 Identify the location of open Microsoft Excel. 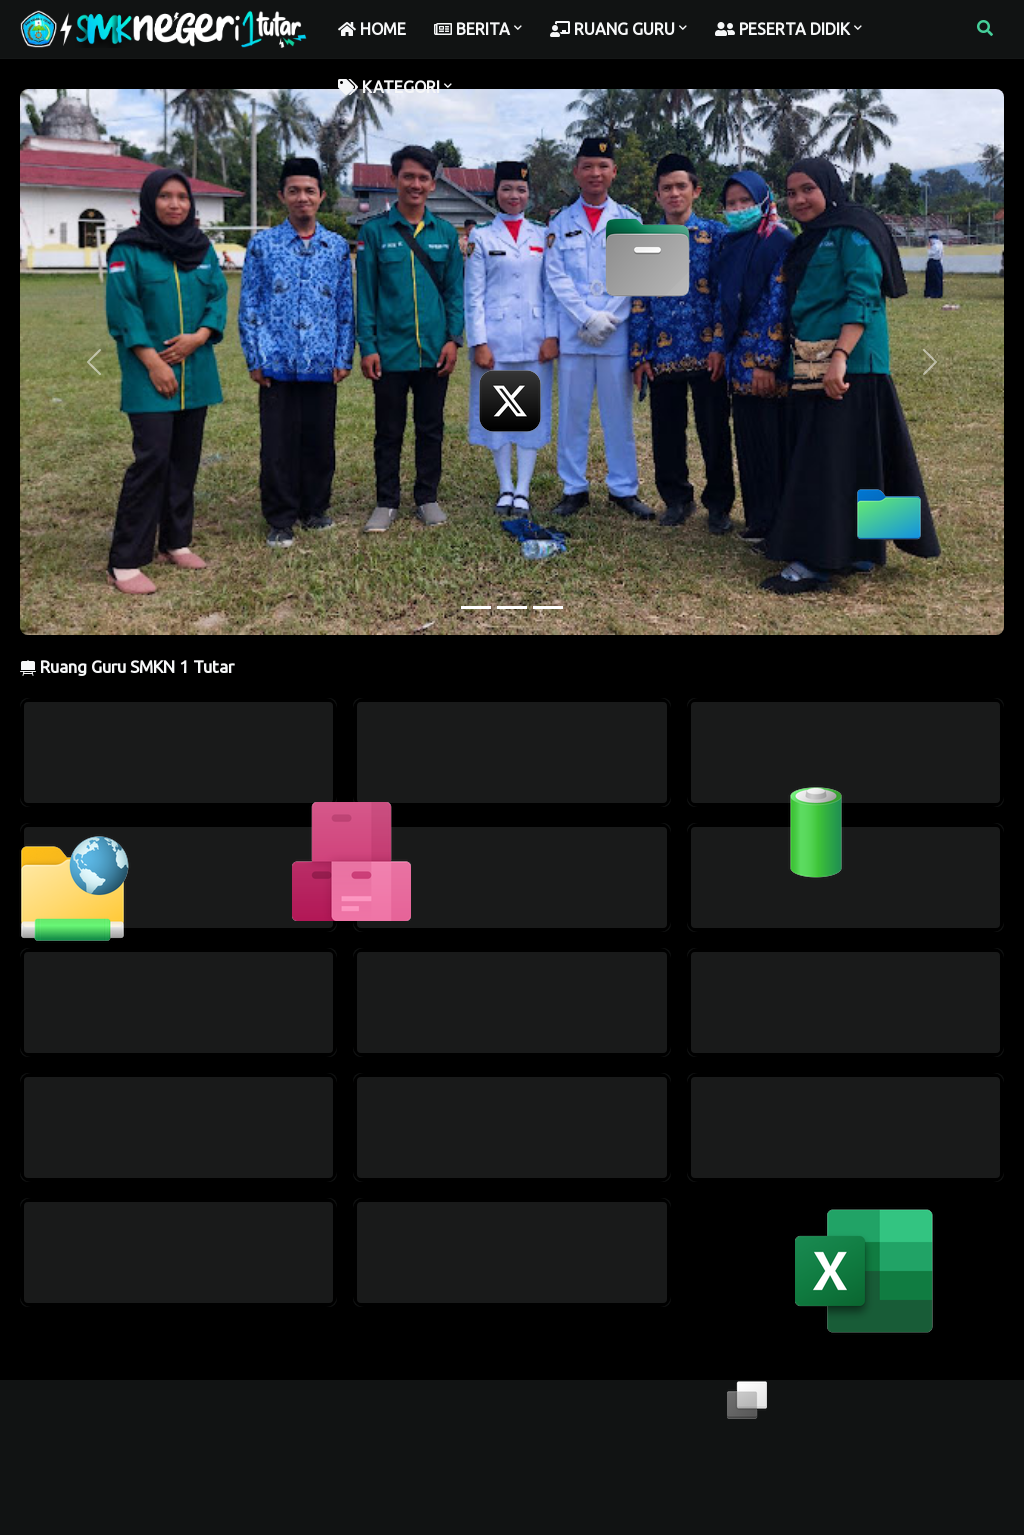
(865, 1271).